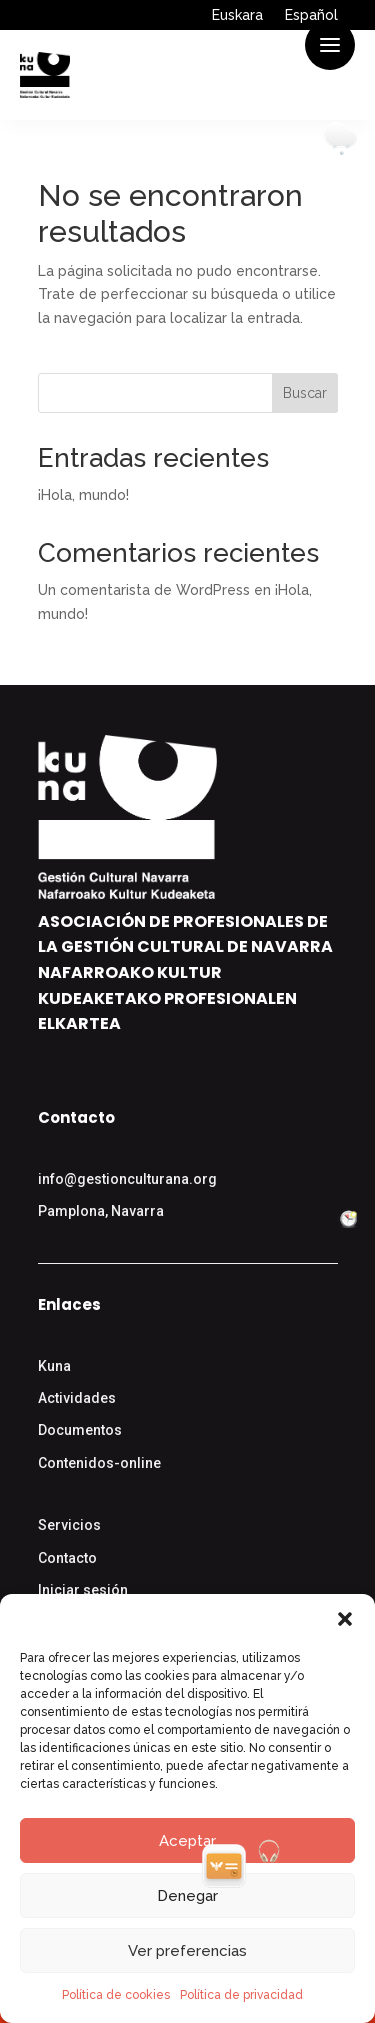  Describe the element at coordinates (224, 1866) in the screenshot. I see `open kandji passport login or authentication` at that location.